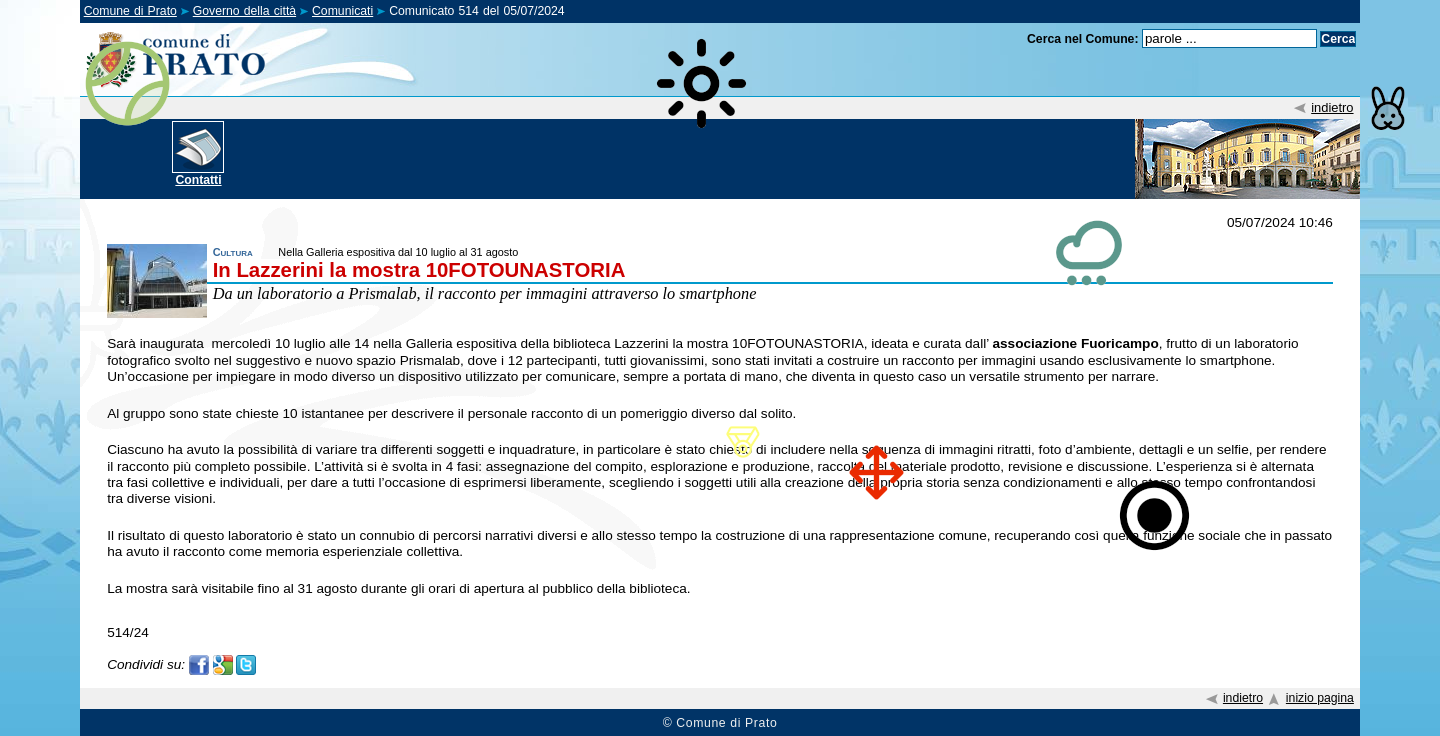 This screenshot has height=736, width=1440. What do you see at coordinates (1388, 109) in the screenshot?
I see `access pet or animal-related features` at bounding box center [1388, 109].